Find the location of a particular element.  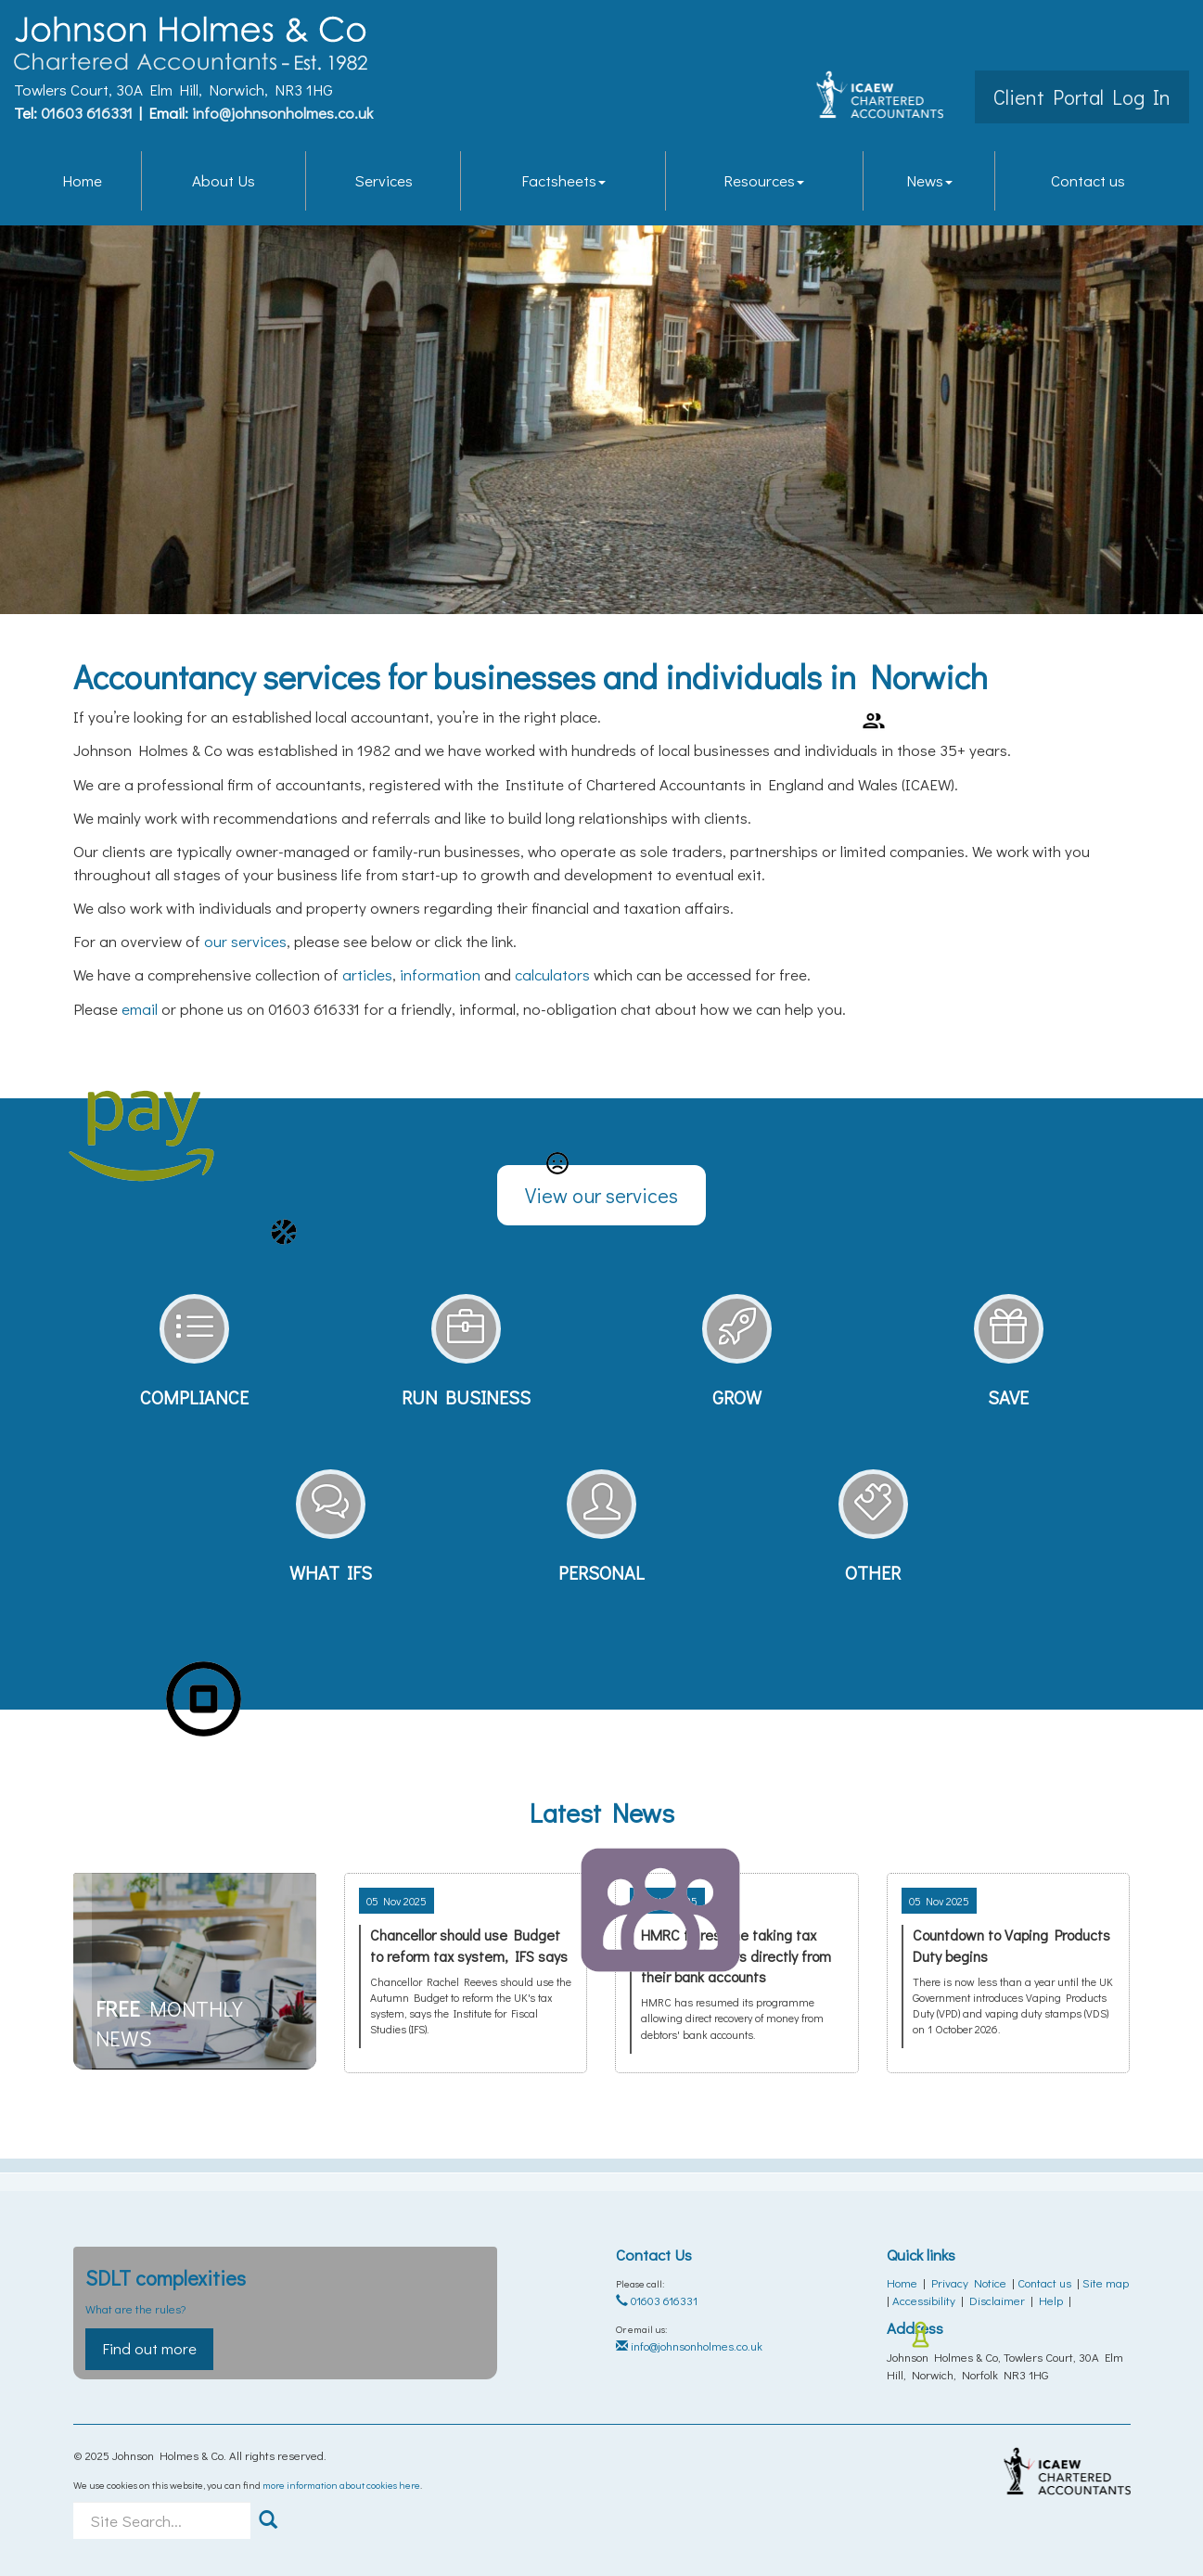

view team or group members is located at coordinates (660, 1910).